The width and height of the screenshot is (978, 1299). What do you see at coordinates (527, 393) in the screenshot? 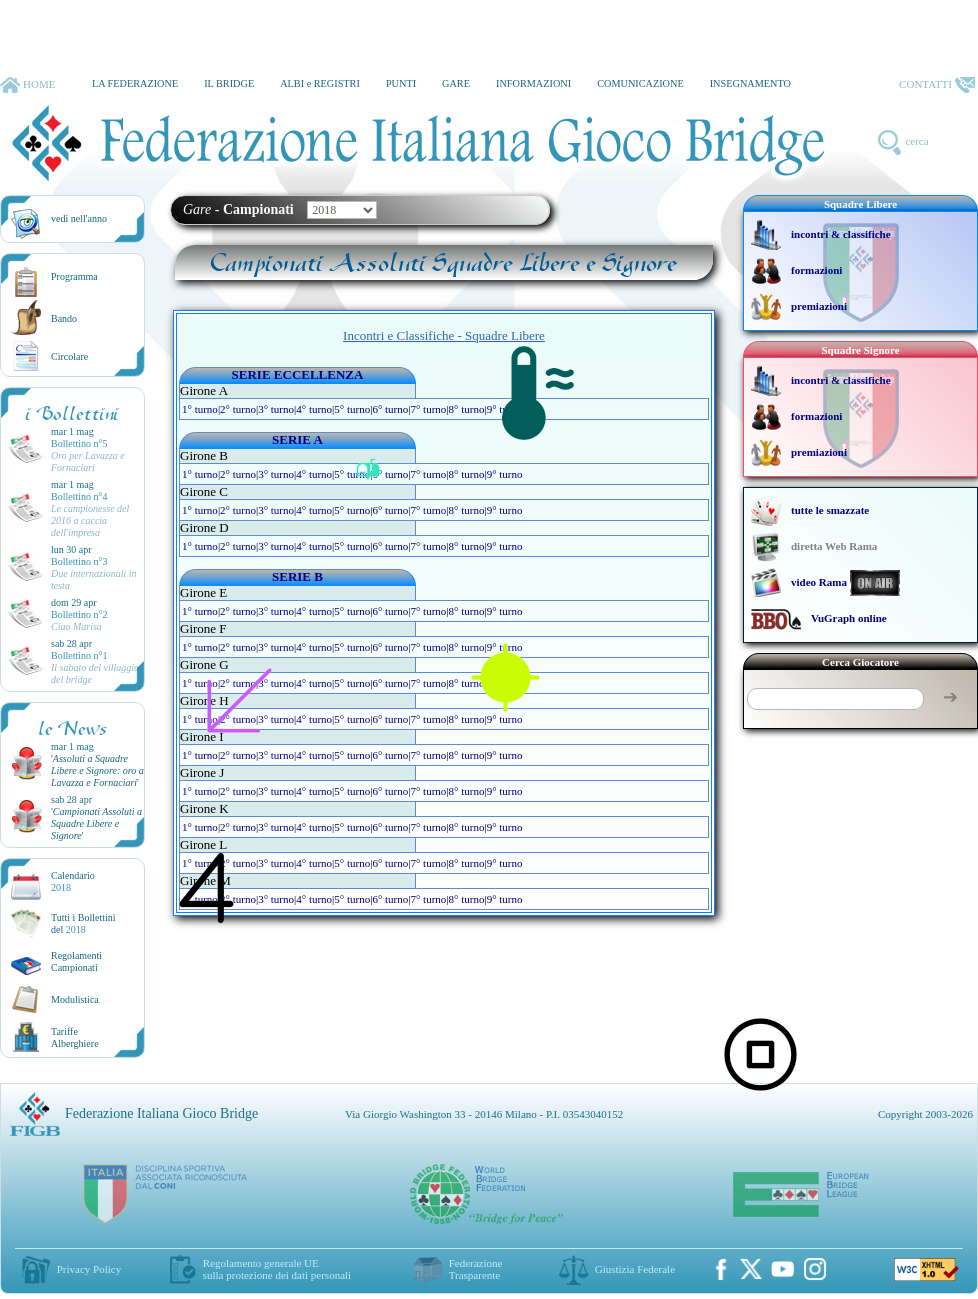
I see `indicates high temperature or heat warning` at bounding box center [527, 393].